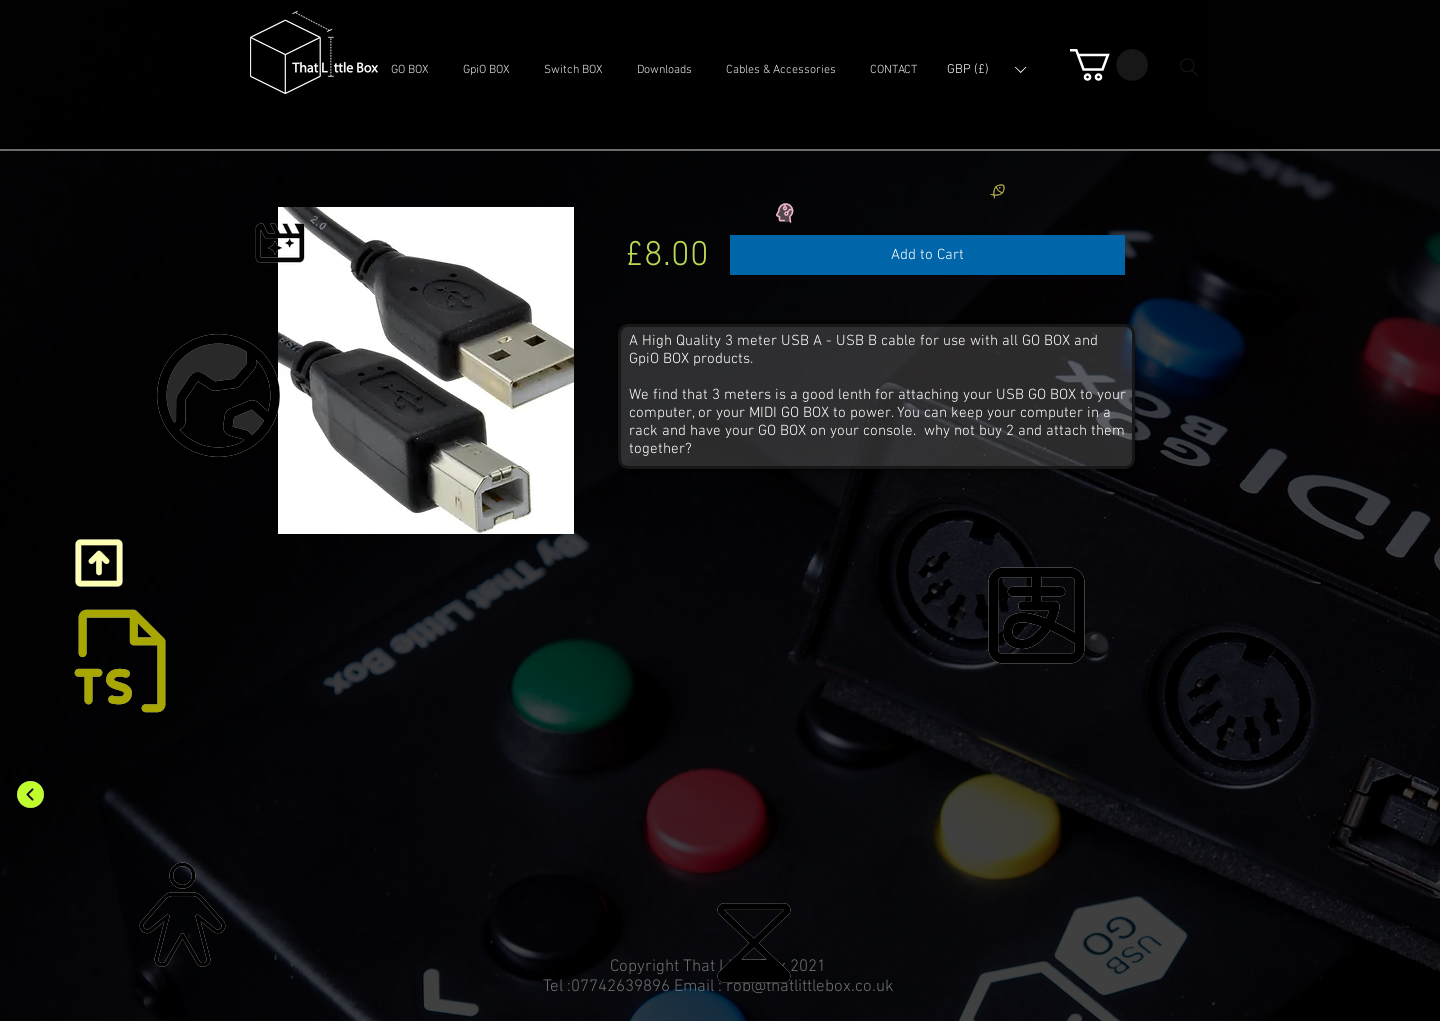 Image resolution: width=1440 pixels, height=1021 pixels. What do you see at coordinates (280, 243) in the screenshot?
I see `apply filters or effects to a video` at bounding box center [280, 243].